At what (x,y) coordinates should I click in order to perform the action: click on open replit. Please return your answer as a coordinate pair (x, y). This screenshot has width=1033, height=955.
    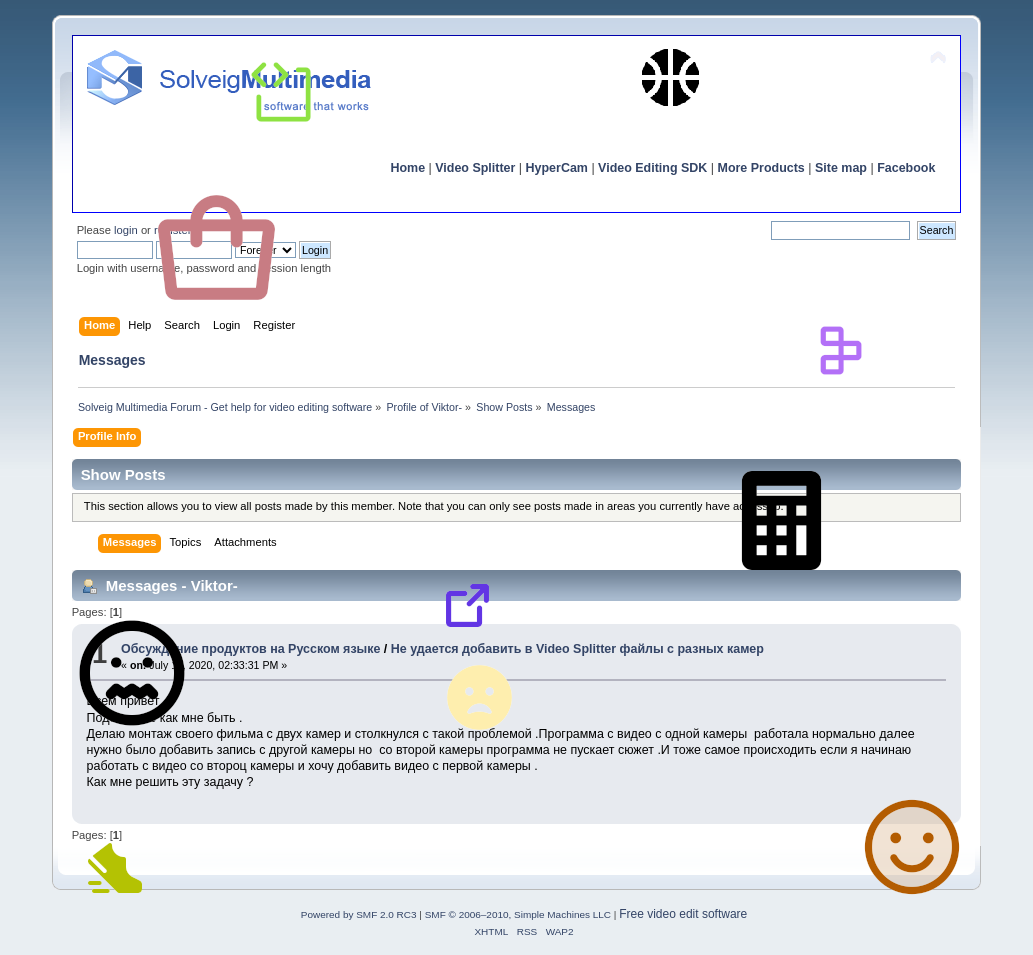
    Looking at the image, I should click on (837, 350).